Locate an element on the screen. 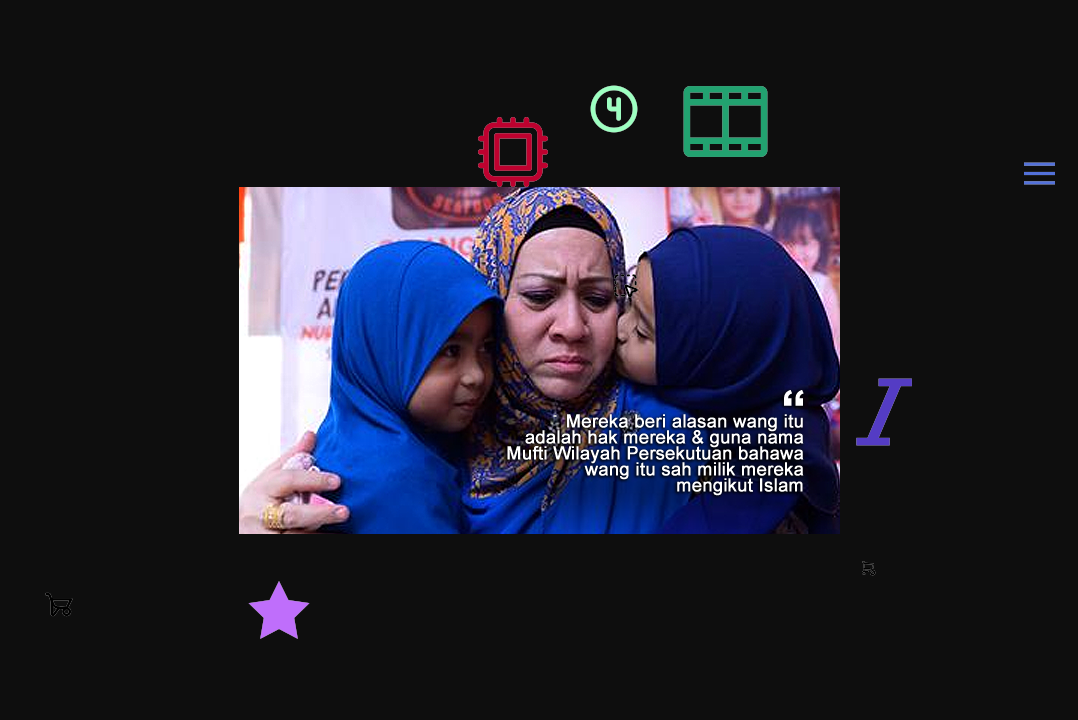 The width and height of the screenshot is (1078, 720). step 4 in a multi-step process is located at coordinates (614, 109).